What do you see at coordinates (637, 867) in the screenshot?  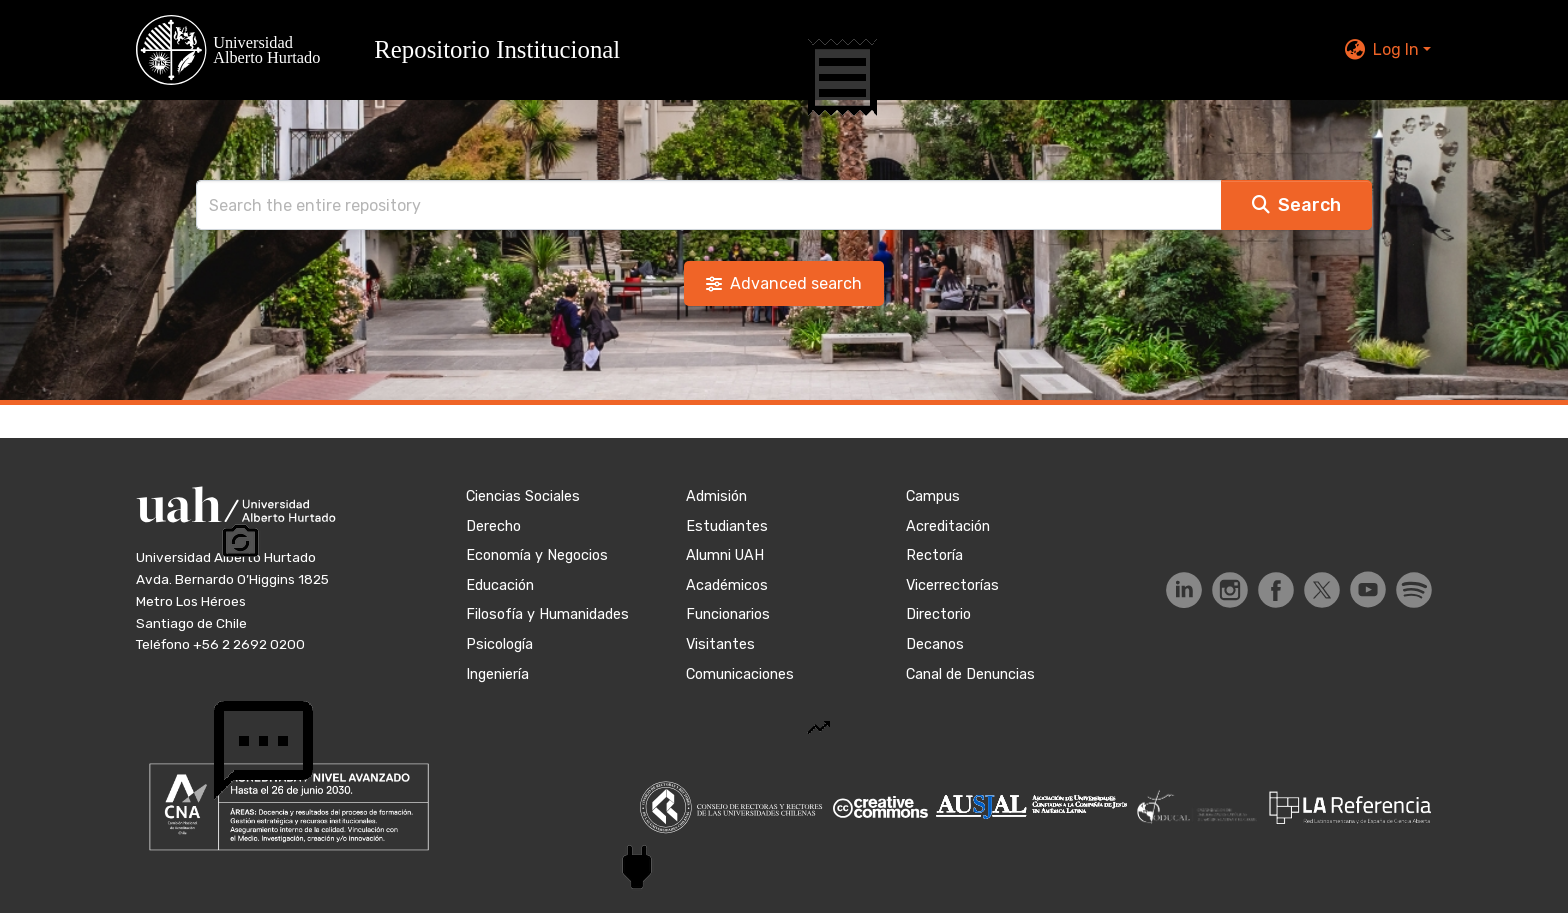 I see `indicates device is charging or connected to power` at bounding box center [637, 867].